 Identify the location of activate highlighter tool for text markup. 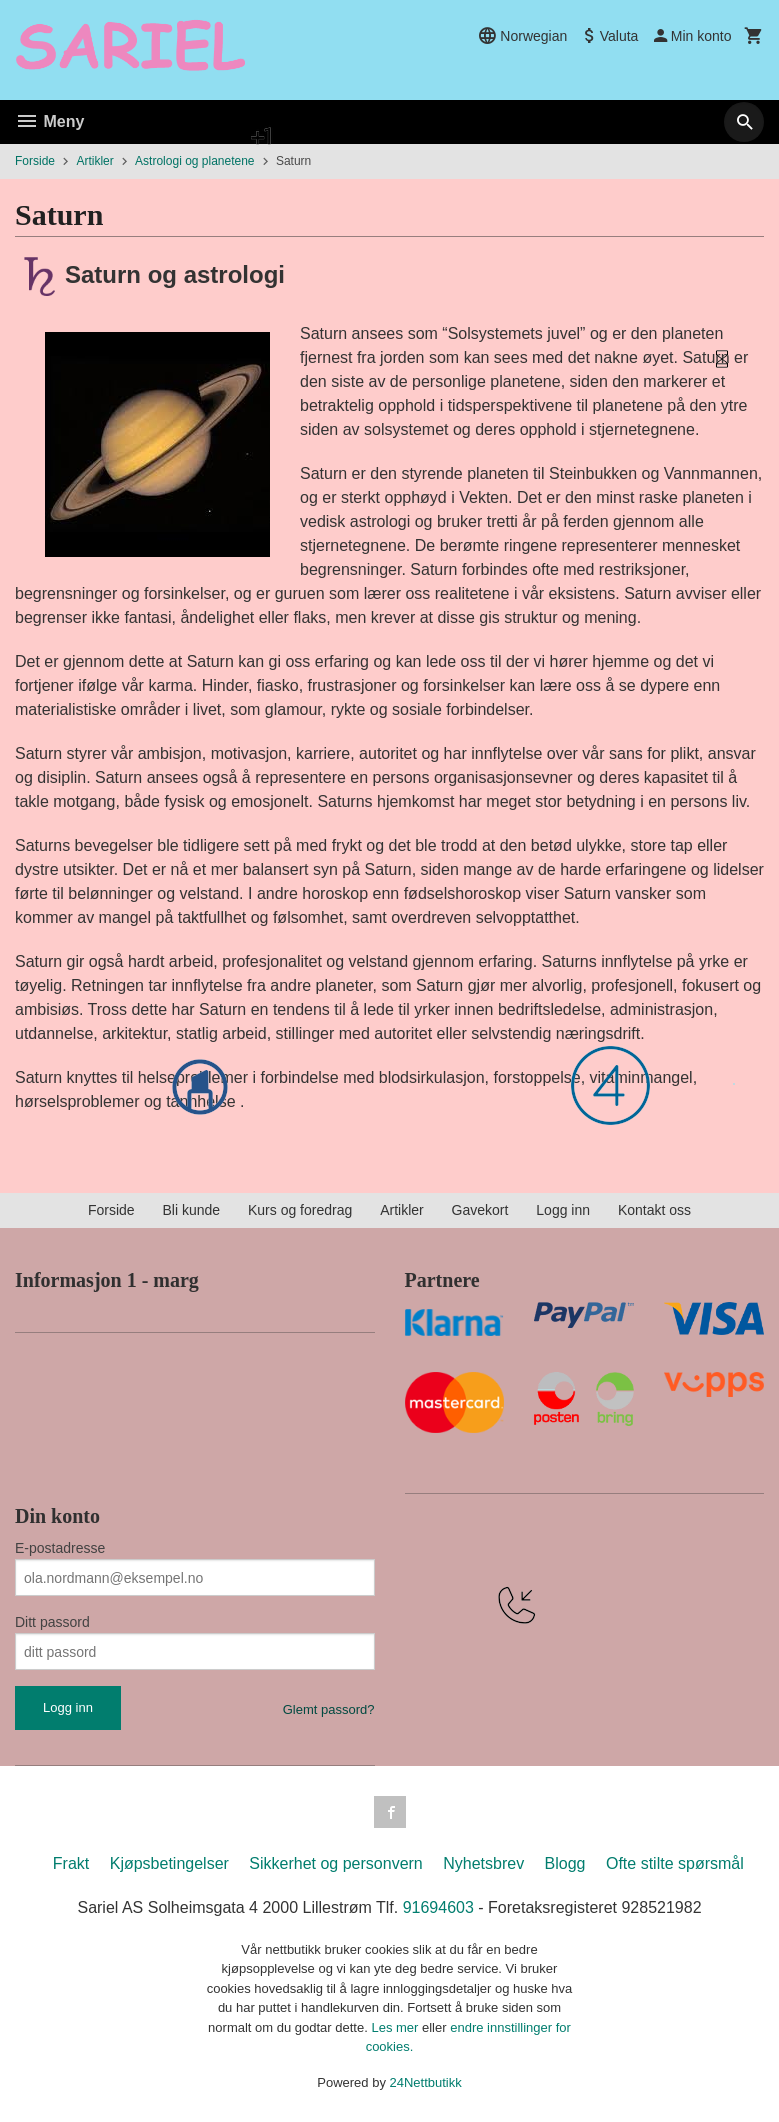
(200, 1087).